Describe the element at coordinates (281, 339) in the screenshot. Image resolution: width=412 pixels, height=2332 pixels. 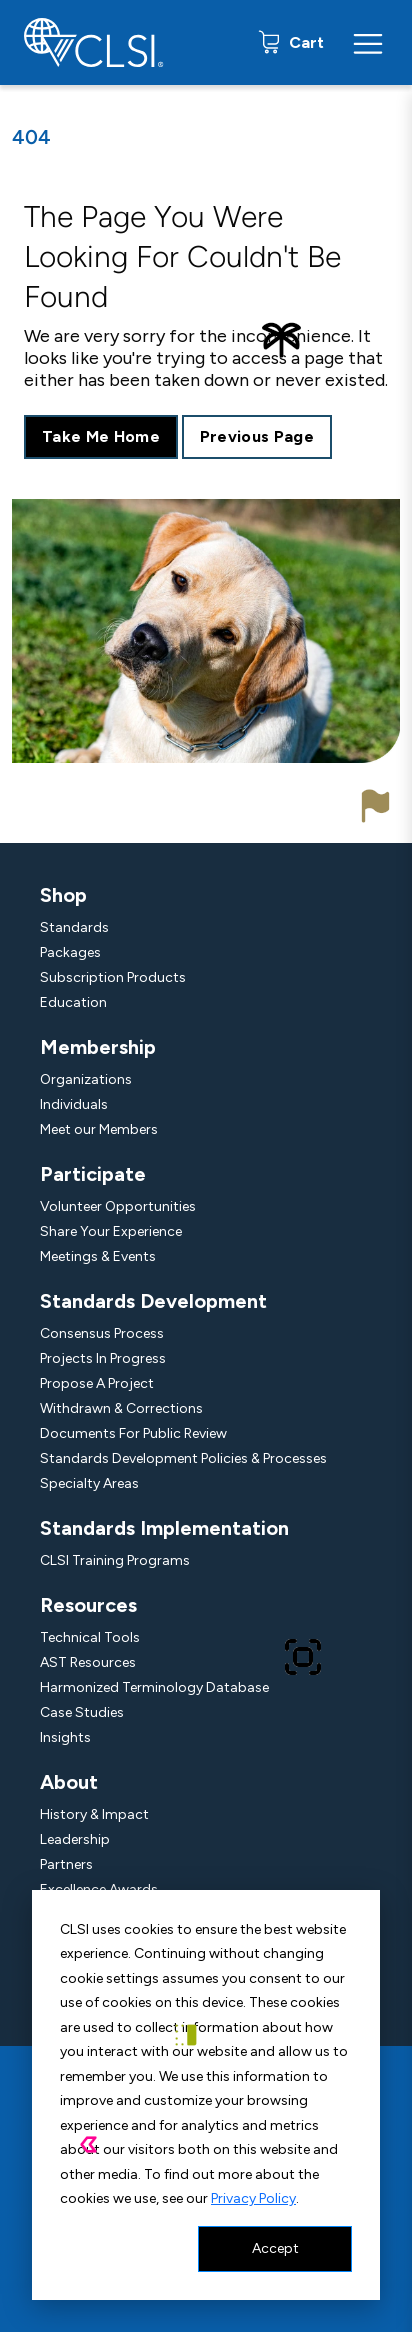
I see `indicates a tropical or vacation-related category` at that location.